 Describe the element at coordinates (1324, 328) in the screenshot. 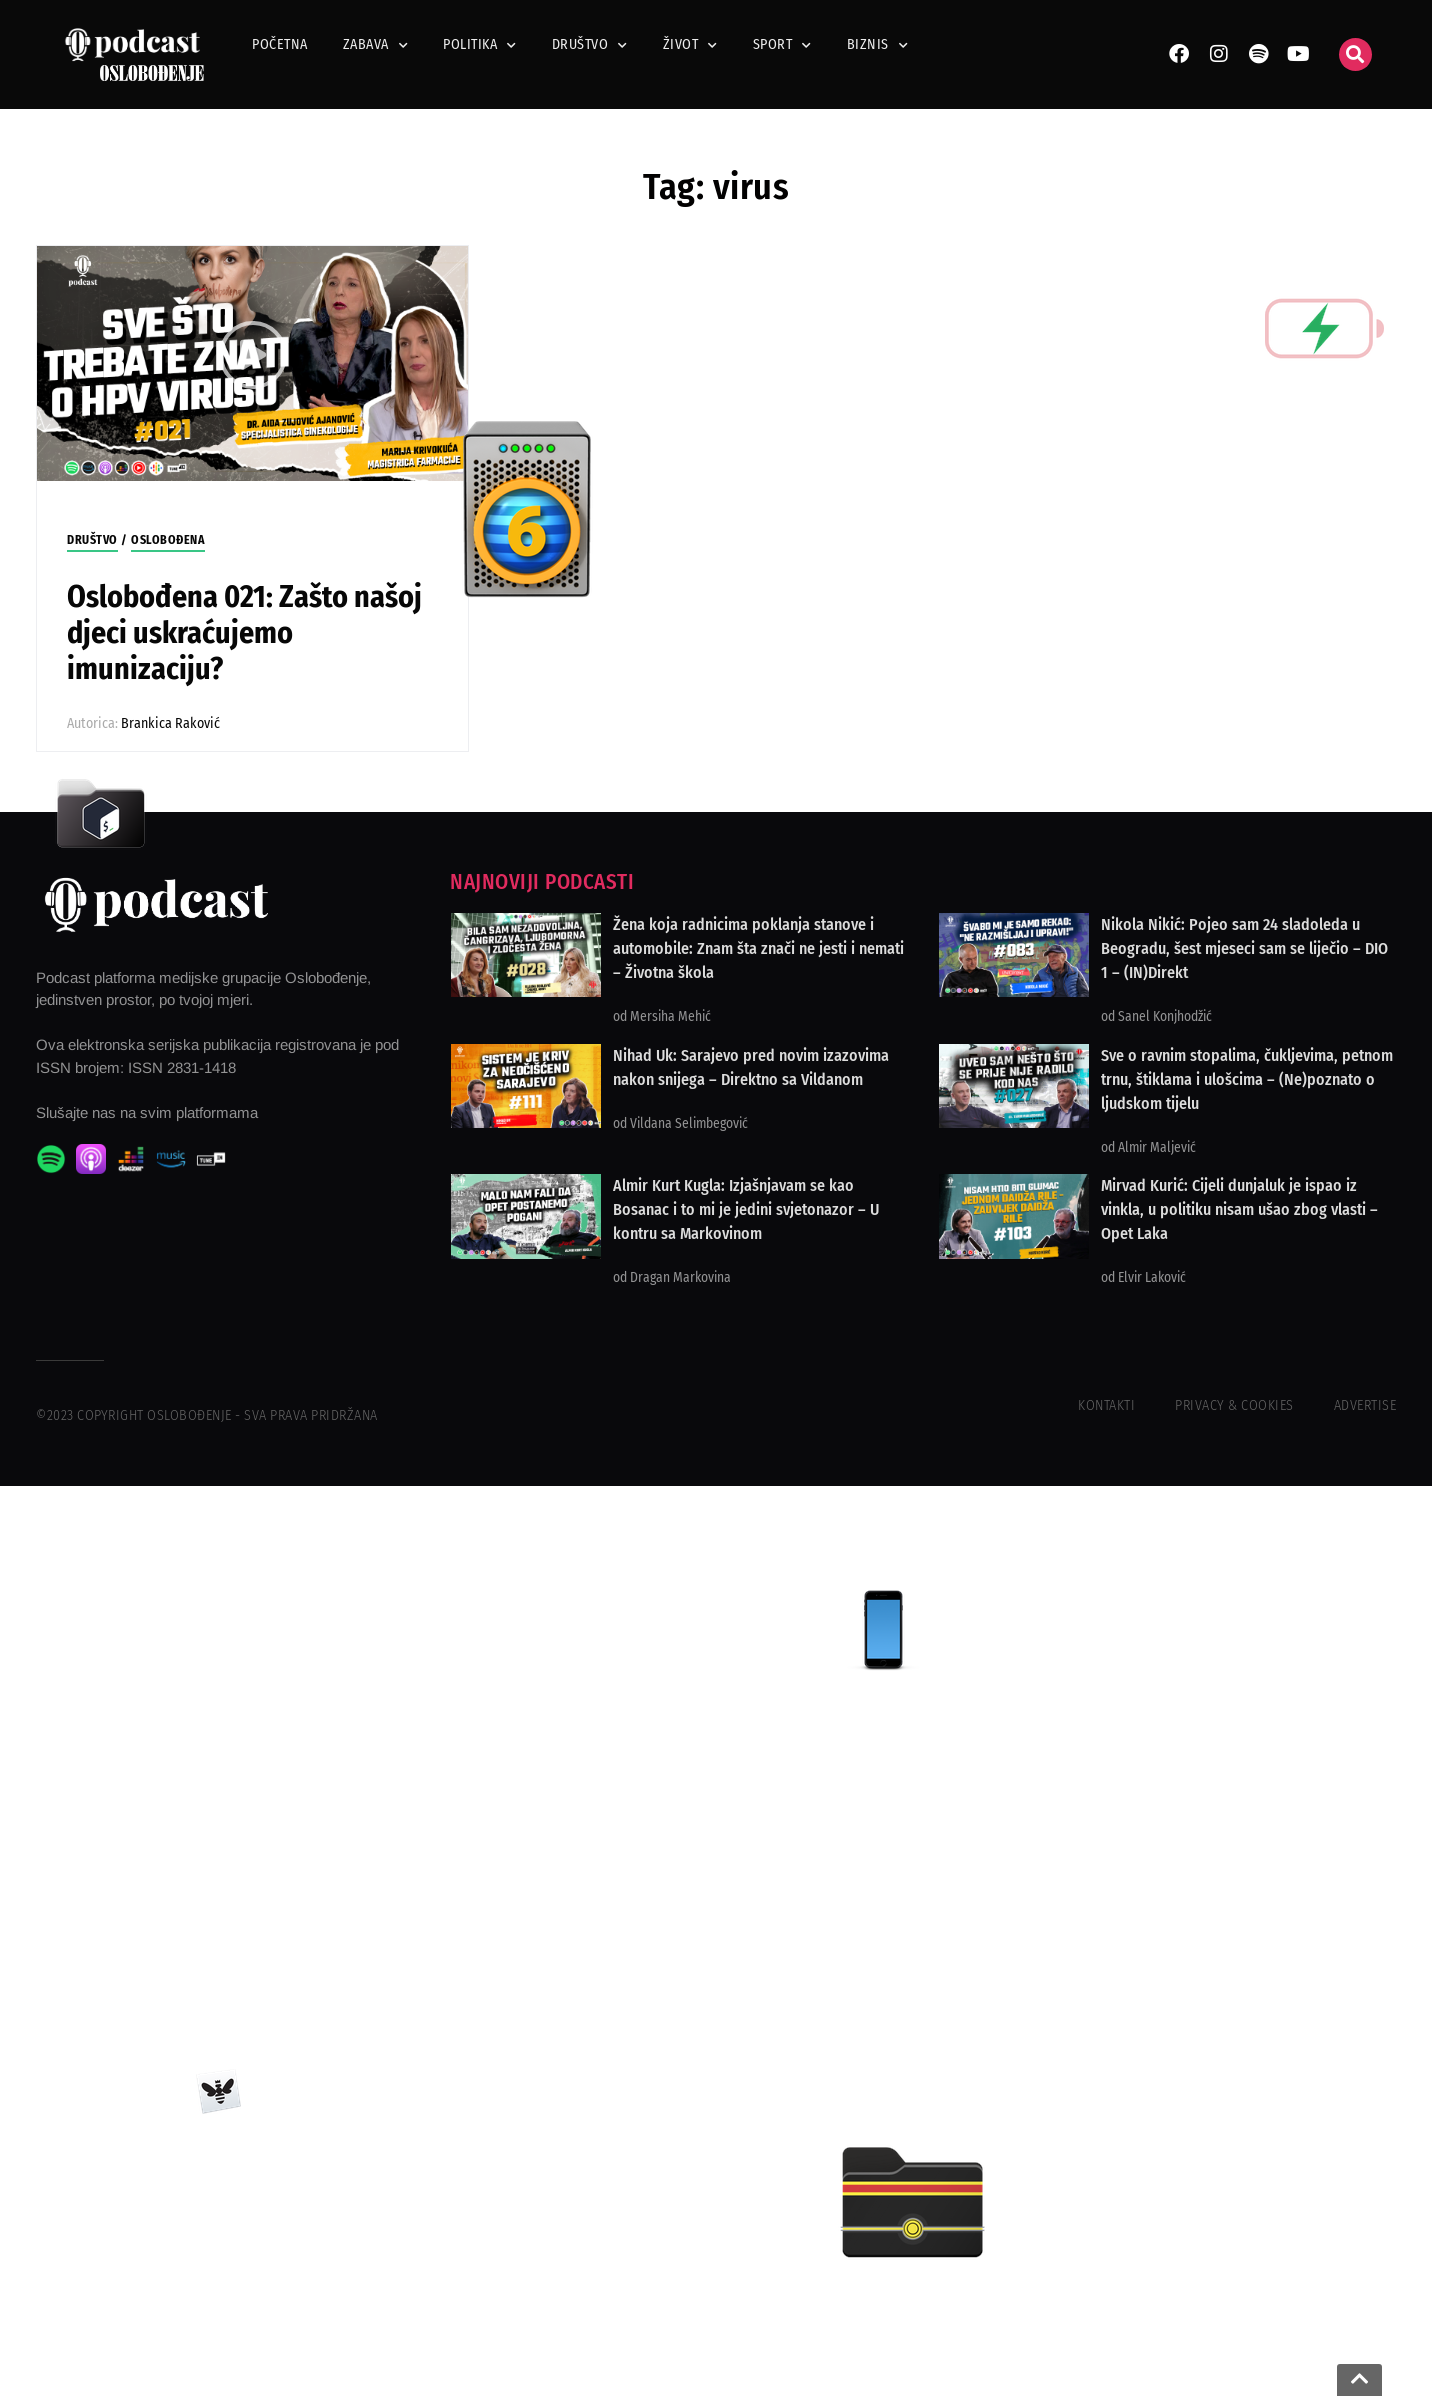

I see `indicates battery is empty but currently charging` at that location.